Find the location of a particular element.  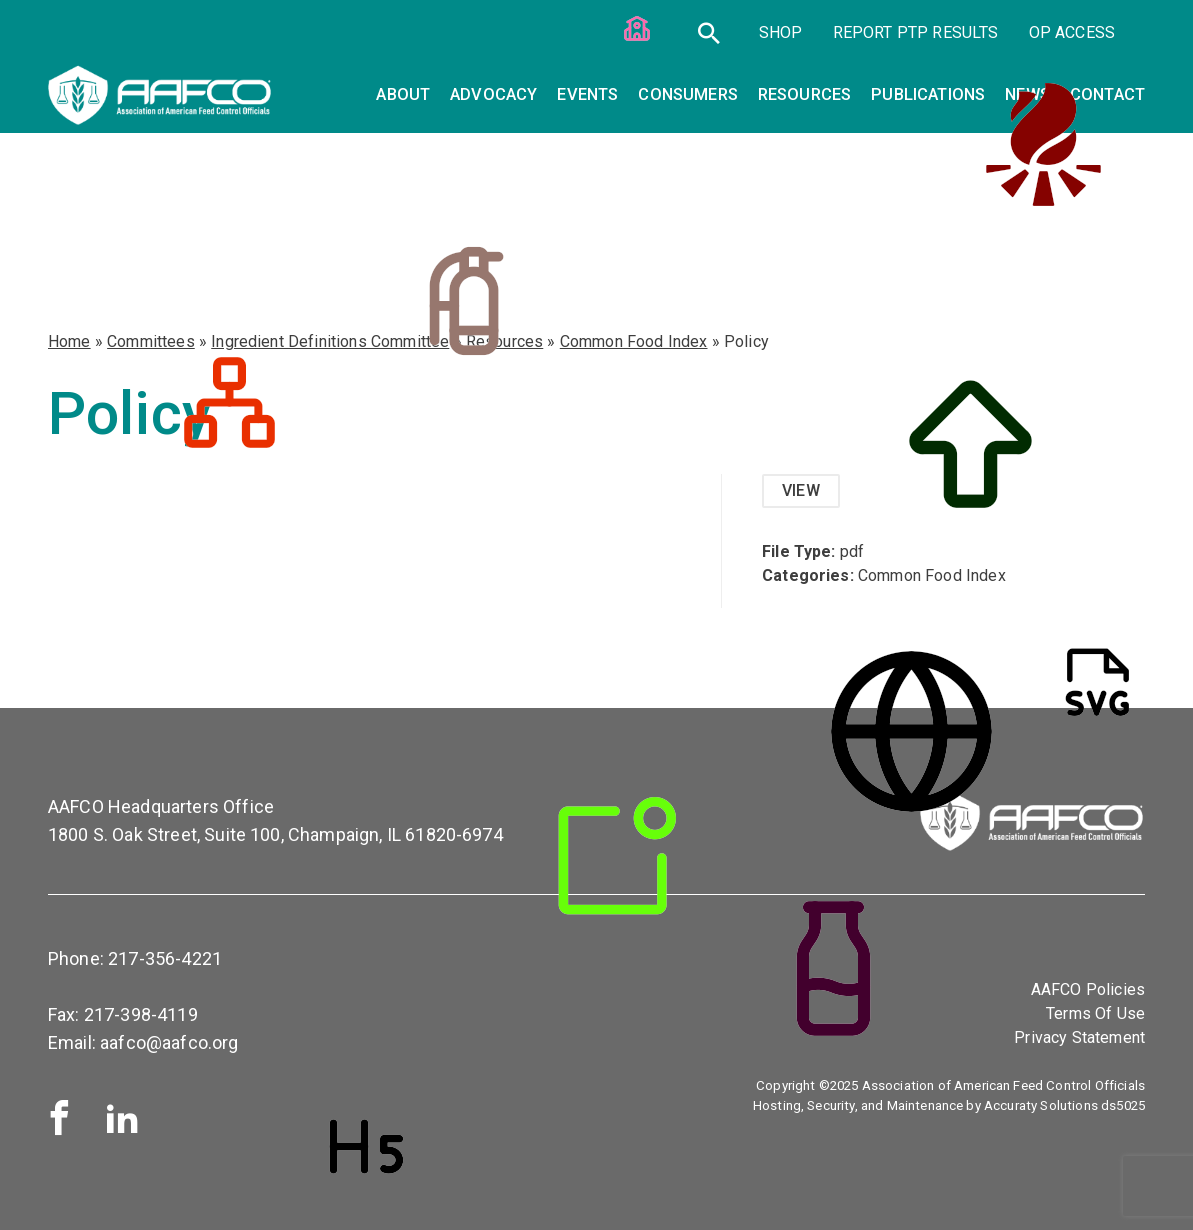

add milk to shopping list is located at coordinates (833, 968).